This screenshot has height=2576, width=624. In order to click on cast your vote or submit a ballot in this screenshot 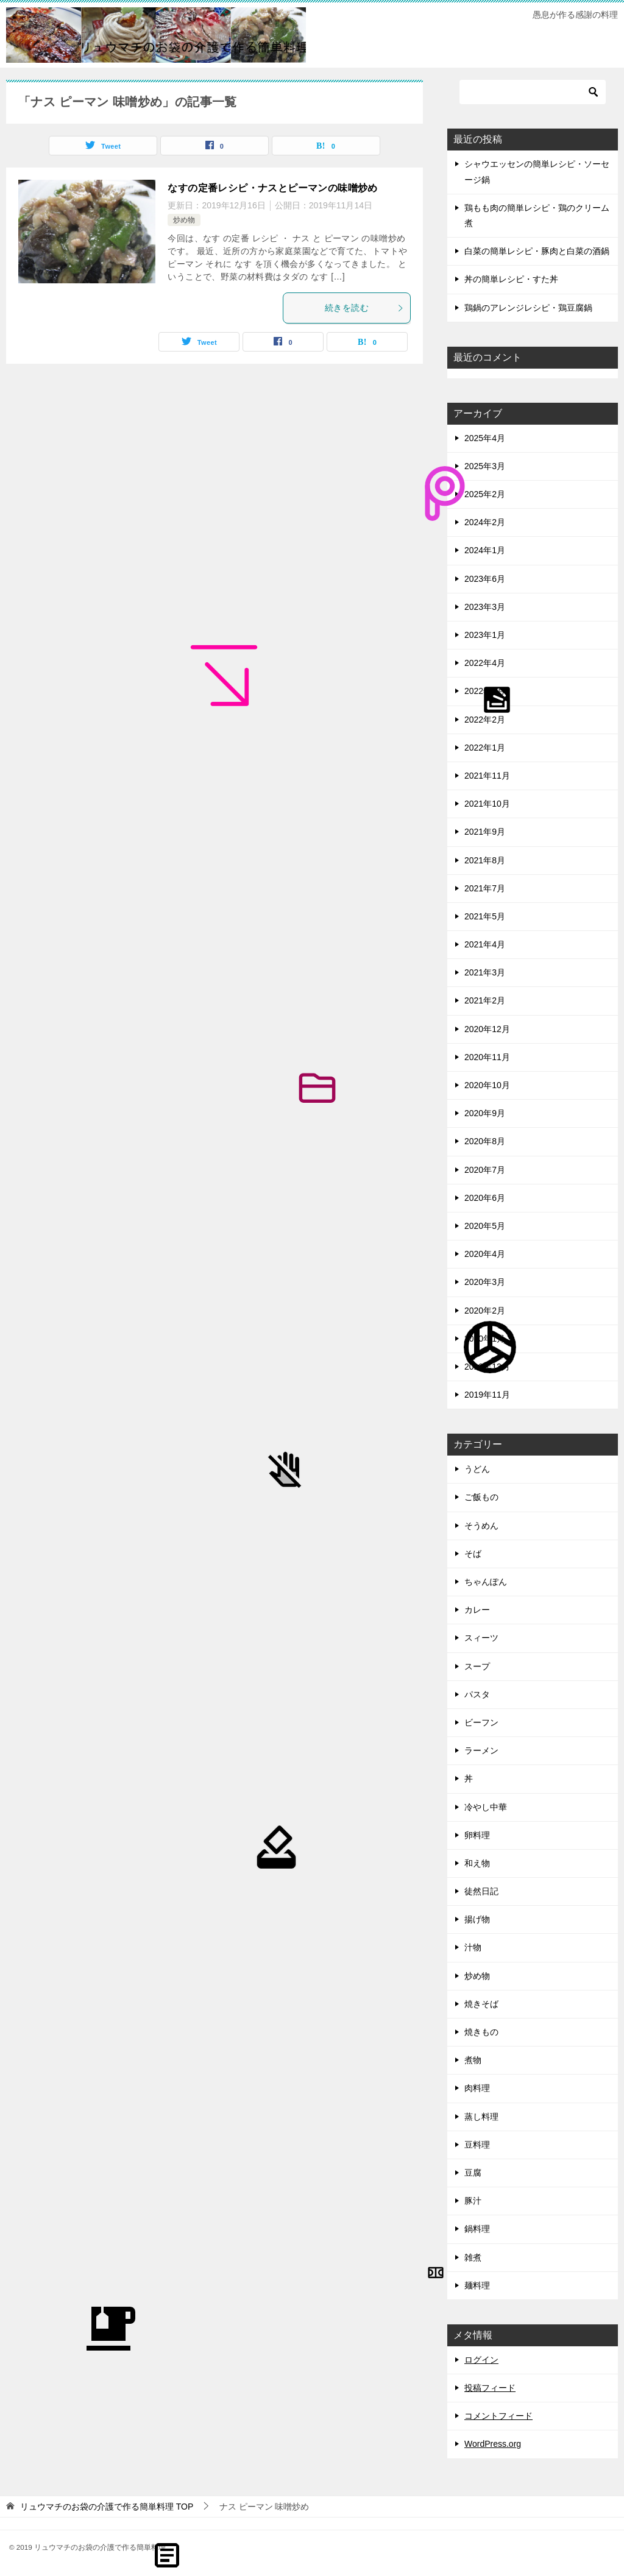, I will do `click(276, 1847)`.